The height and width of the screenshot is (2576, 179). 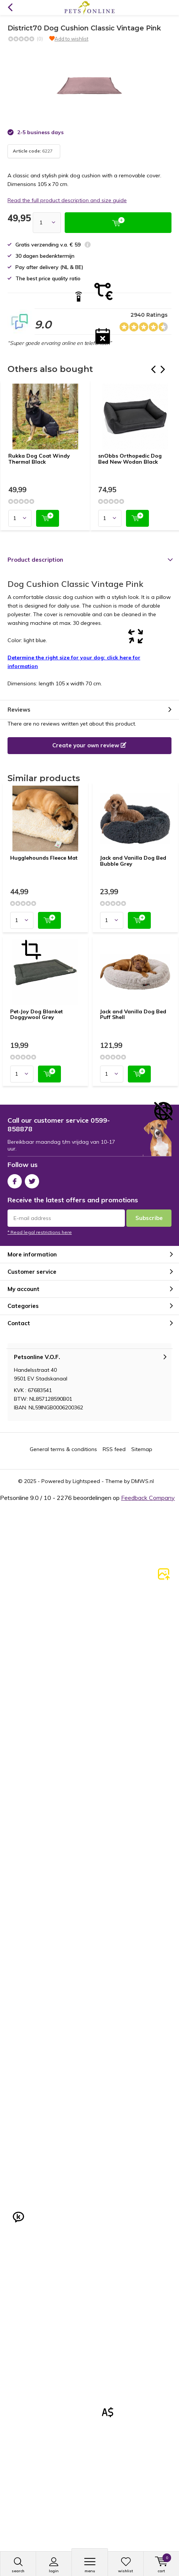 I want to click on open KakaoTalk messaging app, so click(x=18, y=2217).